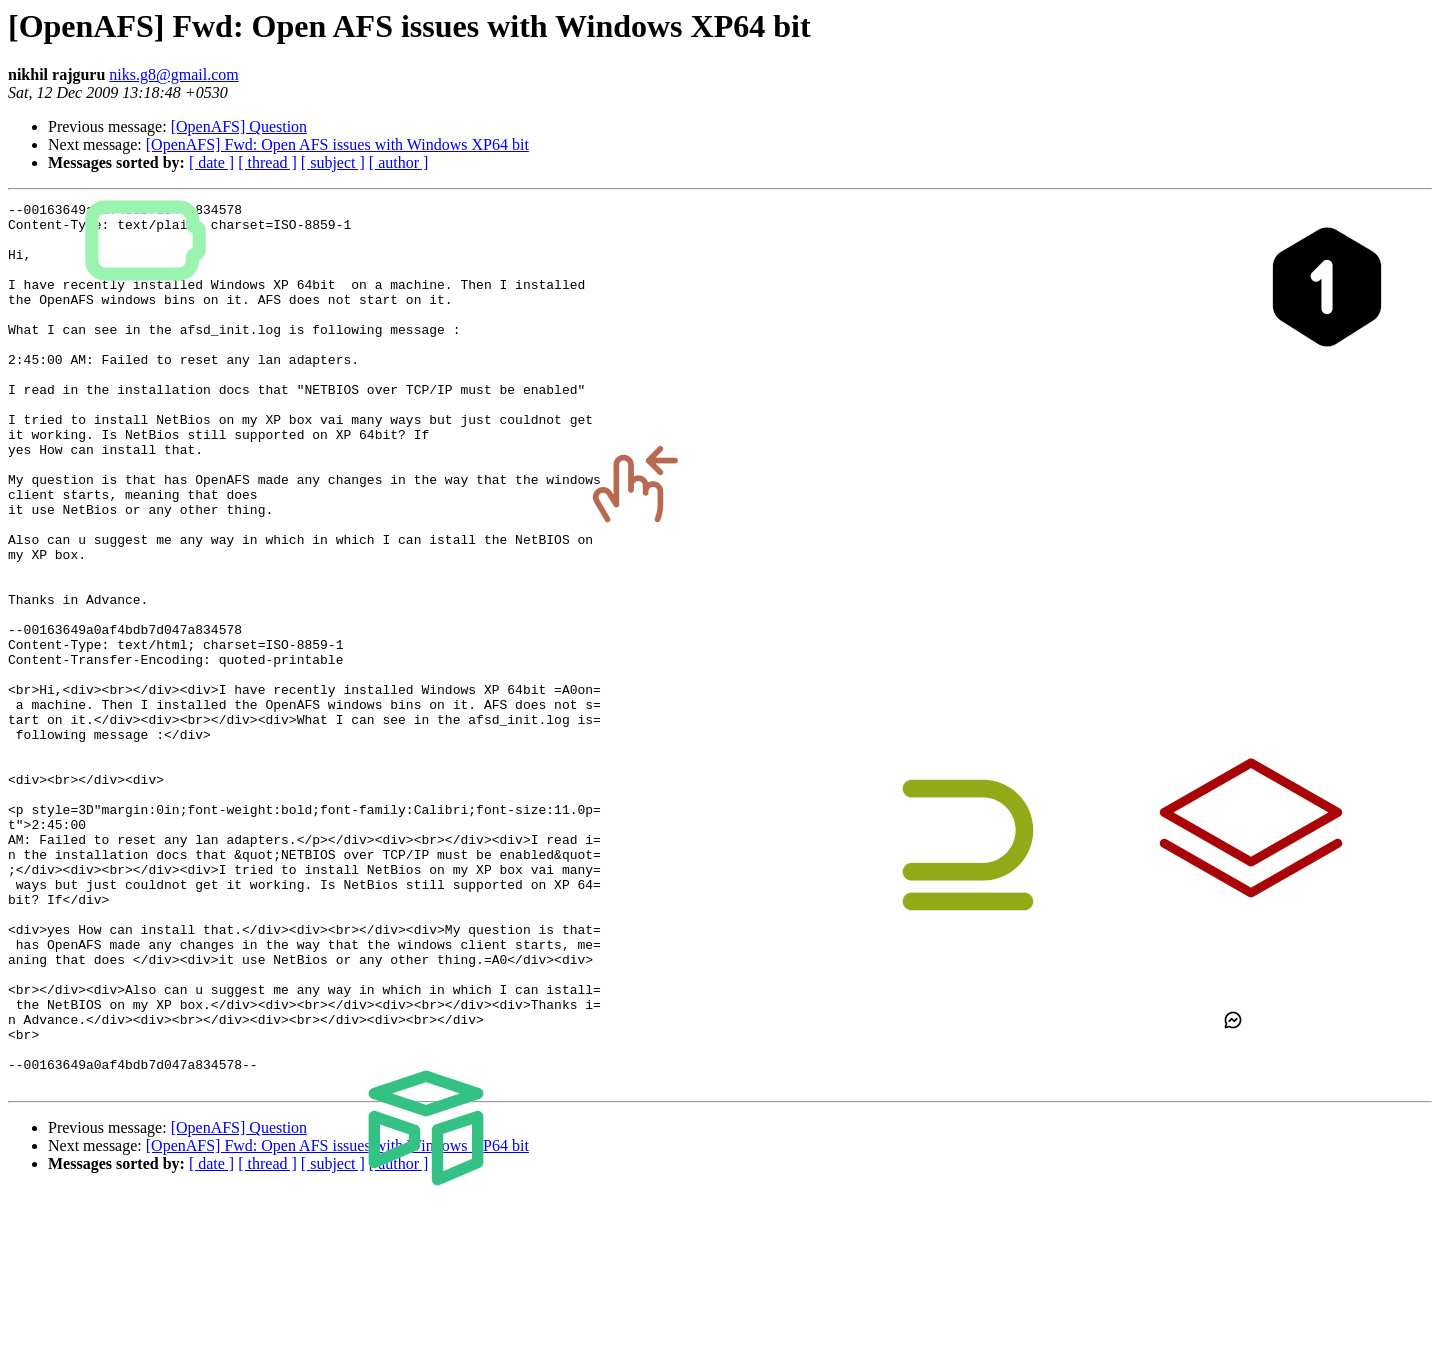 This screenshot has height=1366, width=1440. I want to click on swipe left to navigate or dismiss, so click(631, 487).